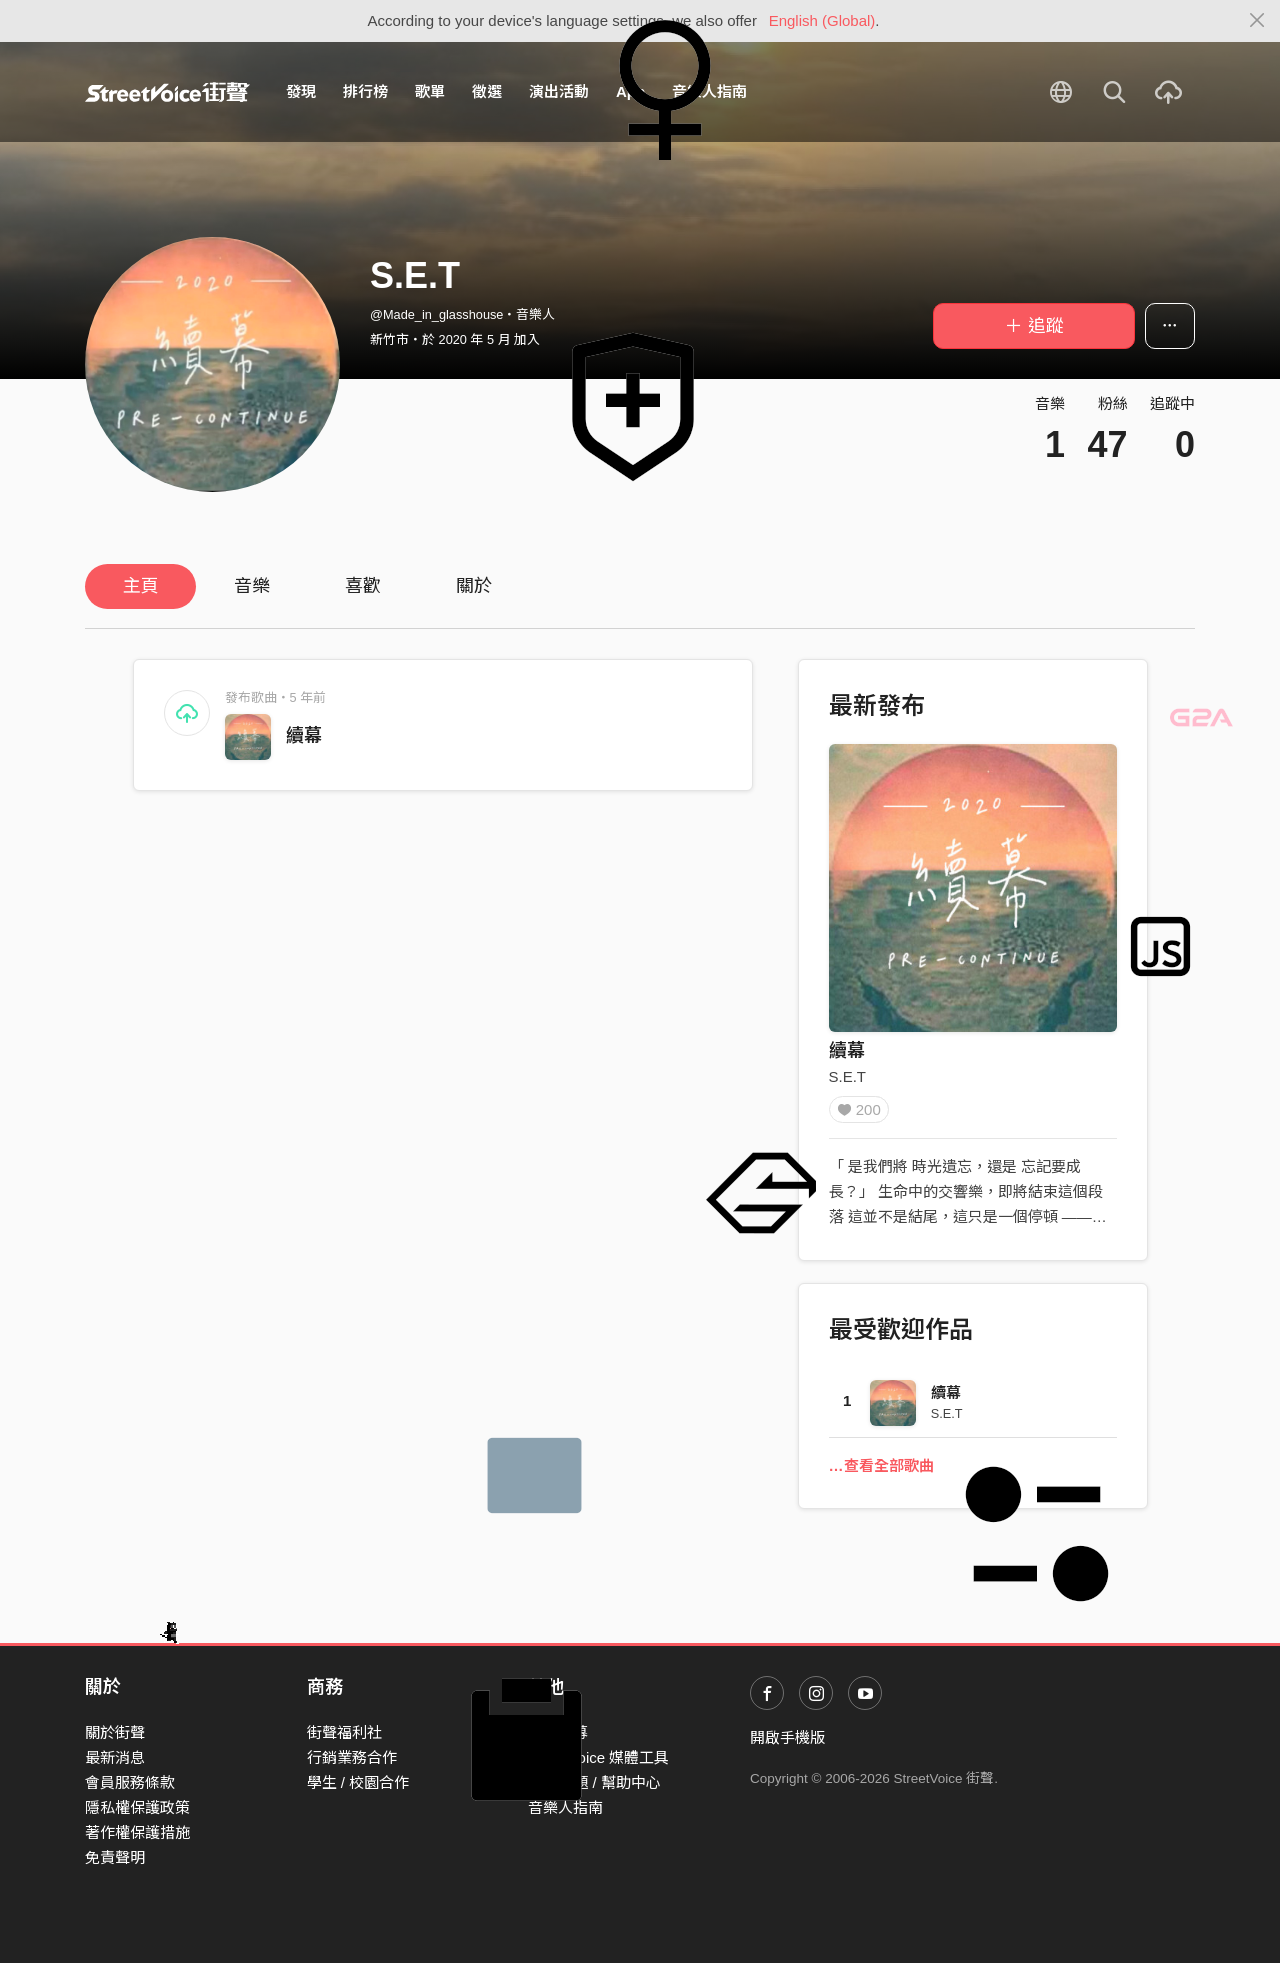 This screenshot has height=1963, width=1280. Describe the element at coordinates (1037, 1534) in the screenshot. I see `adjust audio equalizer settings` at that location.